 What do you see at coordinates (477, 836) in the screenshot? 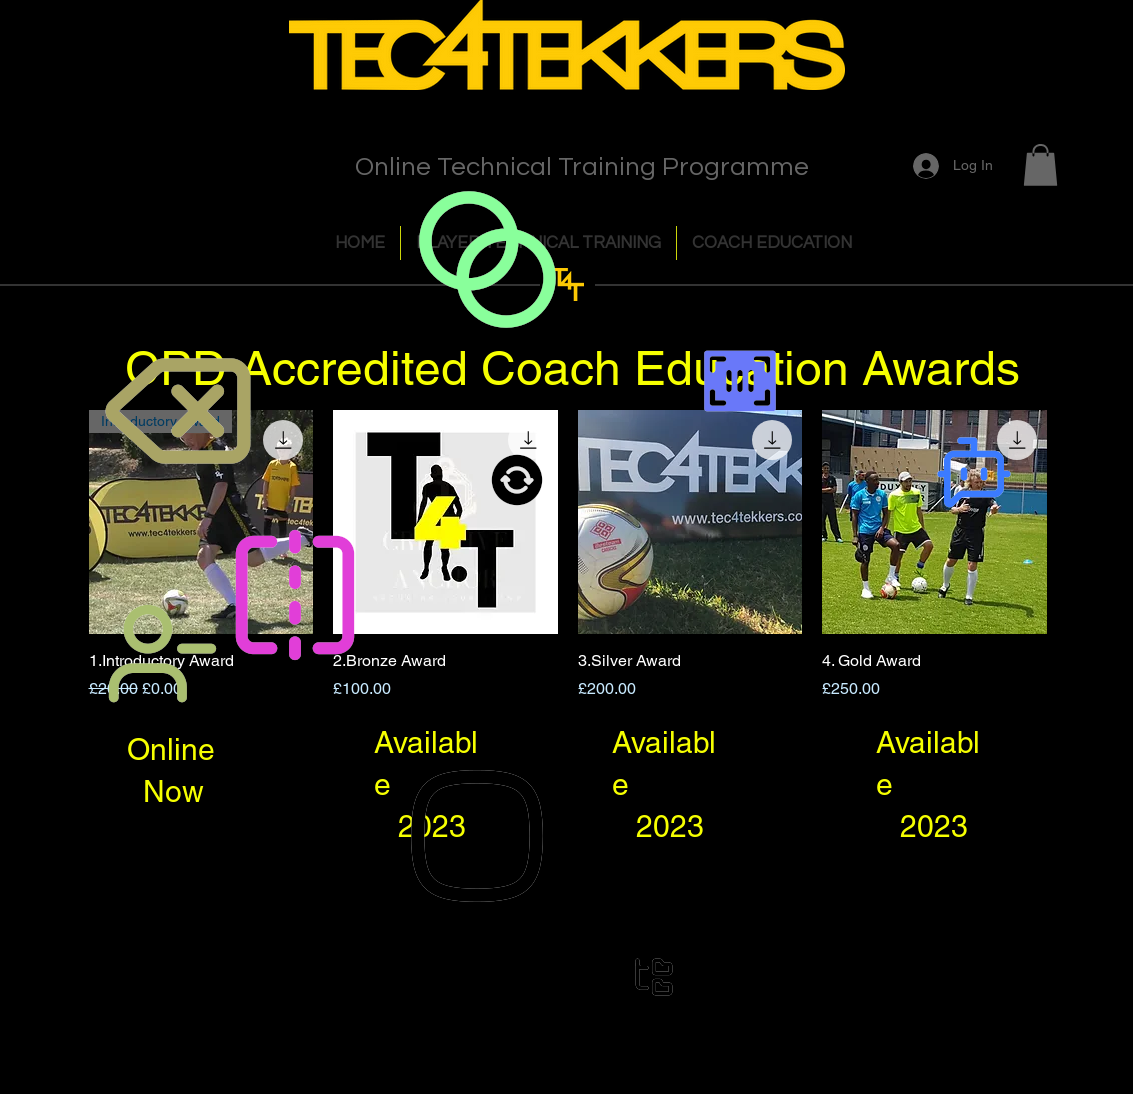
I see `placeholder shape for app icons or thumbnails` at bounding box center [477, 836].